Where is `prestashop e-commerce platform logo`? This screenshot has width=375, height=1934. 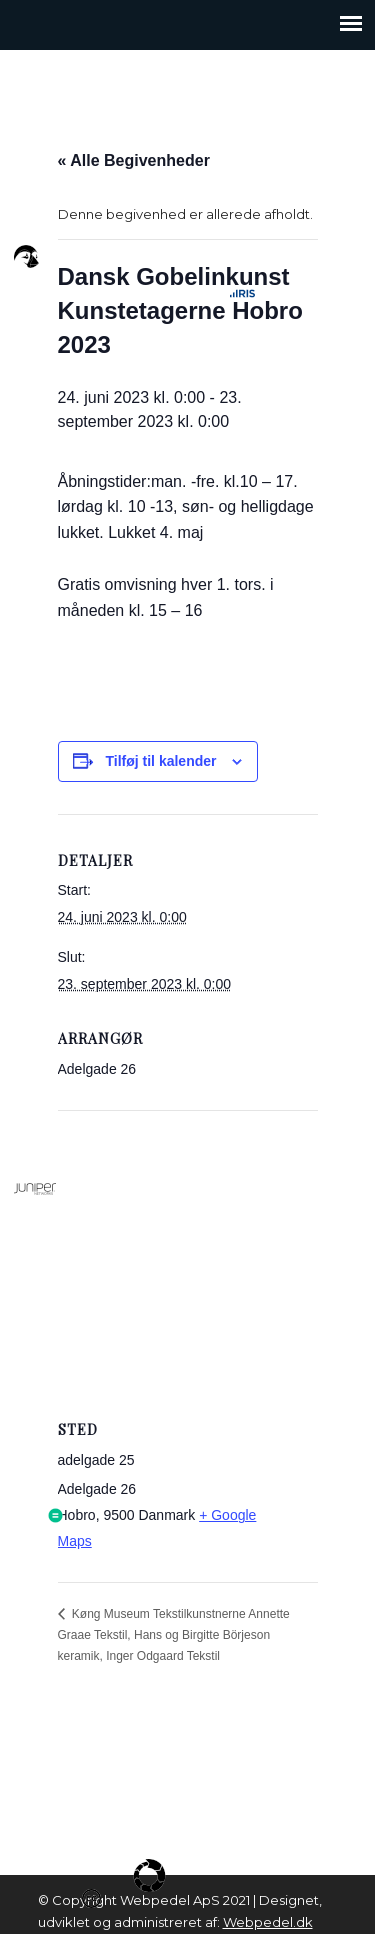 prestashop e-commerce platform logo is located at coordinates (26, 256).